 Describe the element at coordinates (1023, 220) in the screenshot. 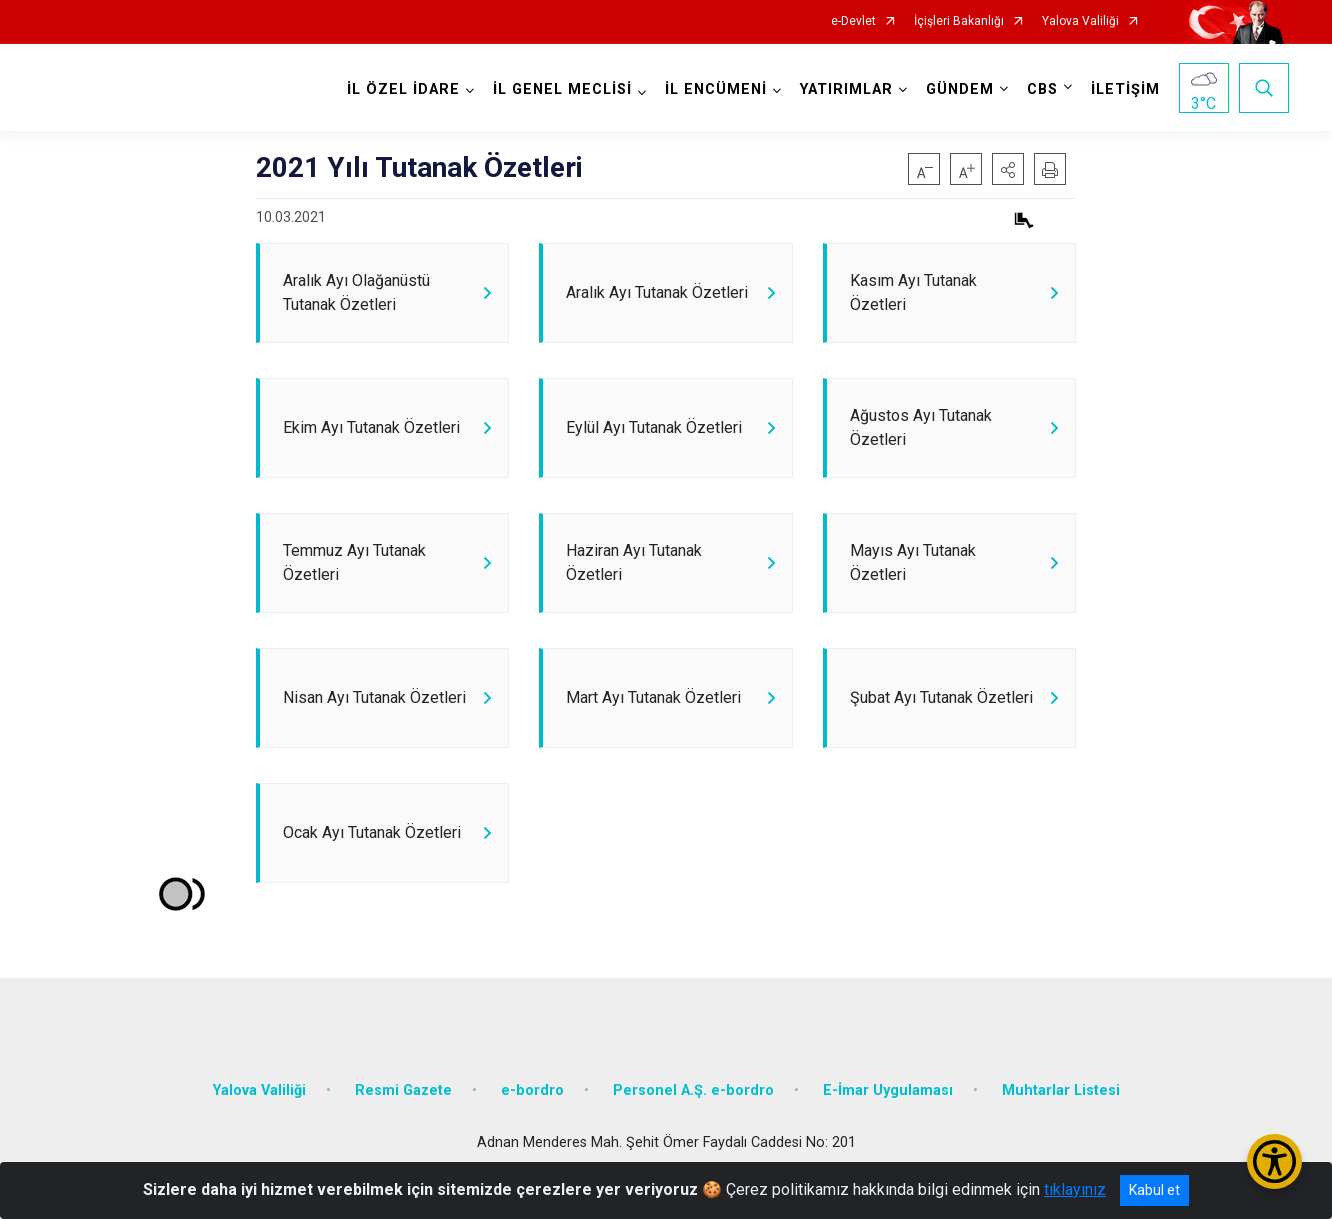

I see `select extra legroom seat option` at that location.